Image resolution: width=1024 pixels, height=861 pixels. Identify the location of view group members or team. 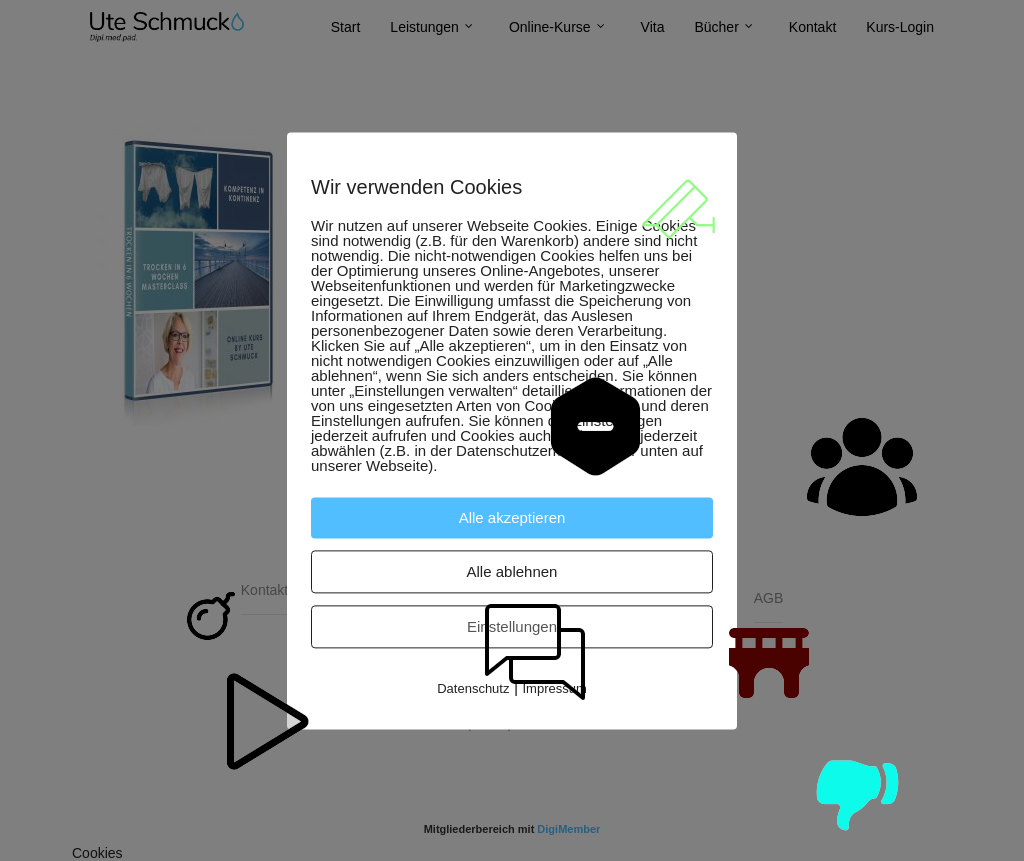
(862, 465).